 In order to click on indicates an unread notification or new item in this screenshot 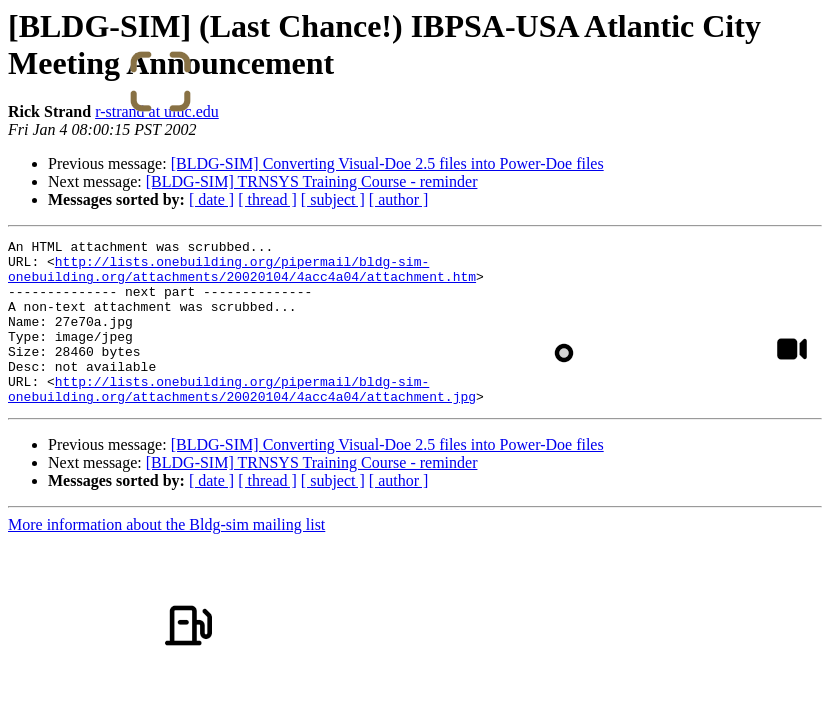, I will do `click(564, 353)`.